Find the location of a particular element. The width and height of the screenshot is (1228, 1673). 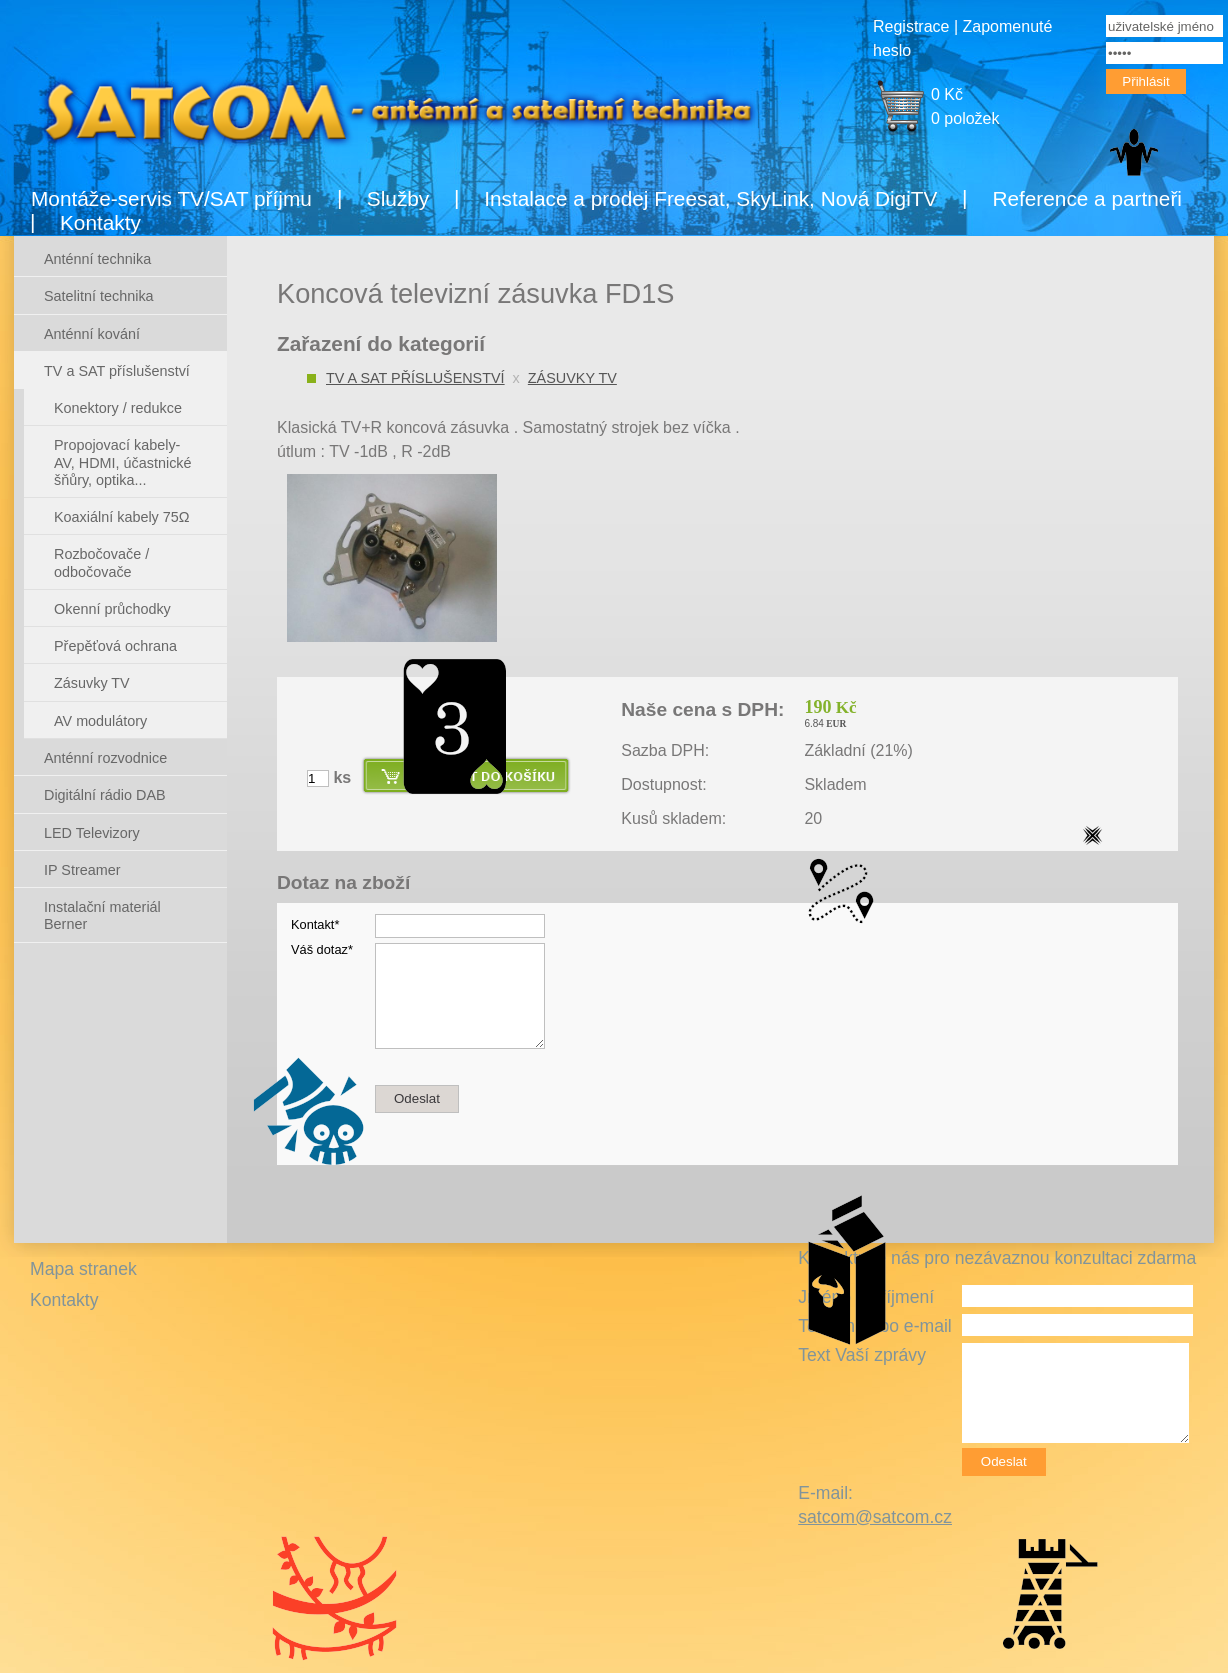

milk or dairy product item in a game inventory is located at coordinates (847, 1270).